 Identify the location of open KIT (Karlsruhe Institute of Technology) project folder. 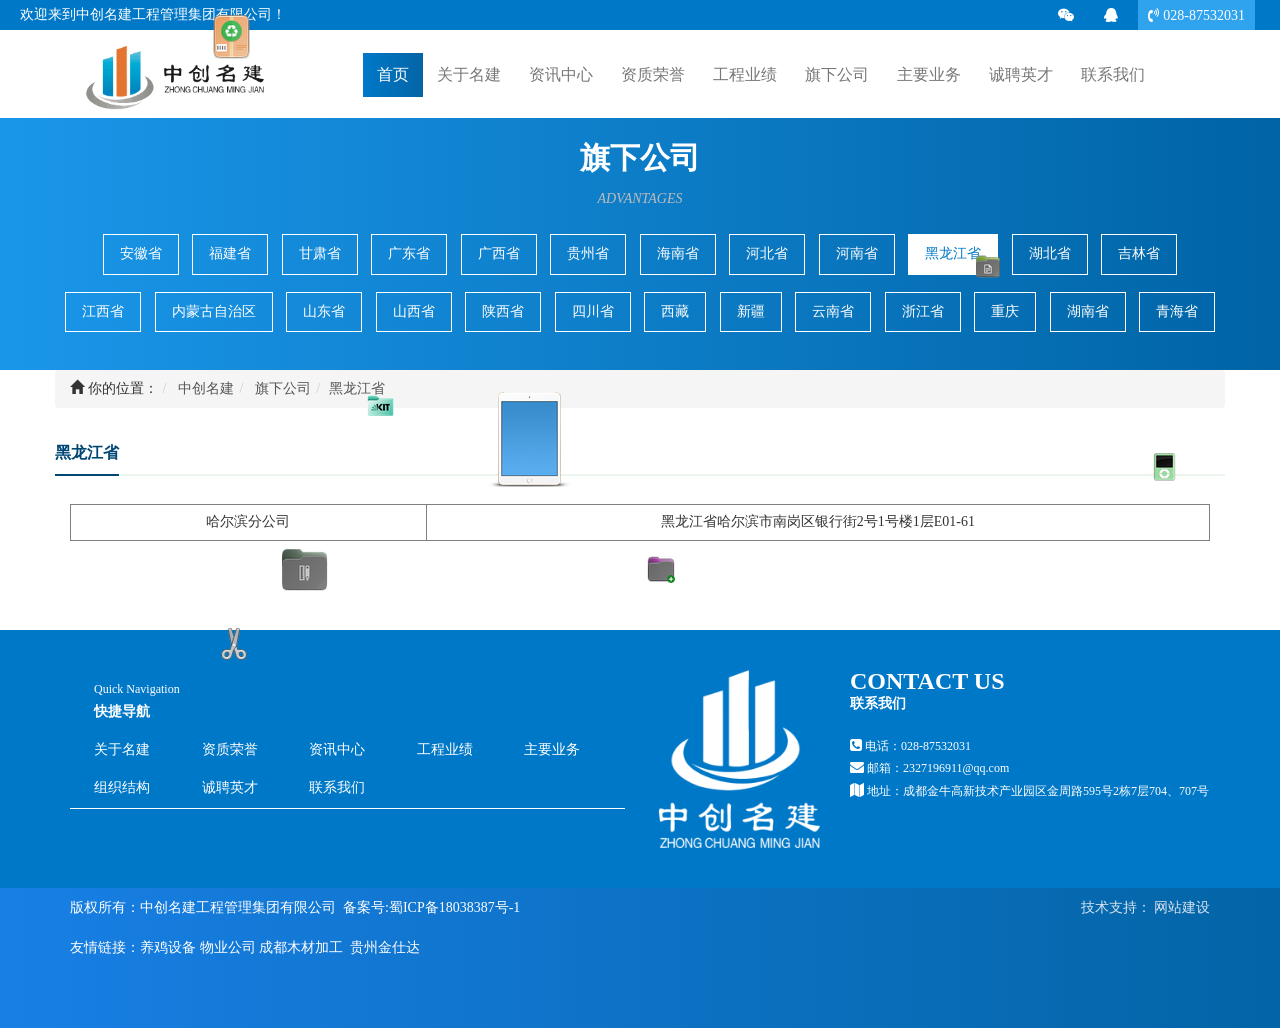
(380, 406).